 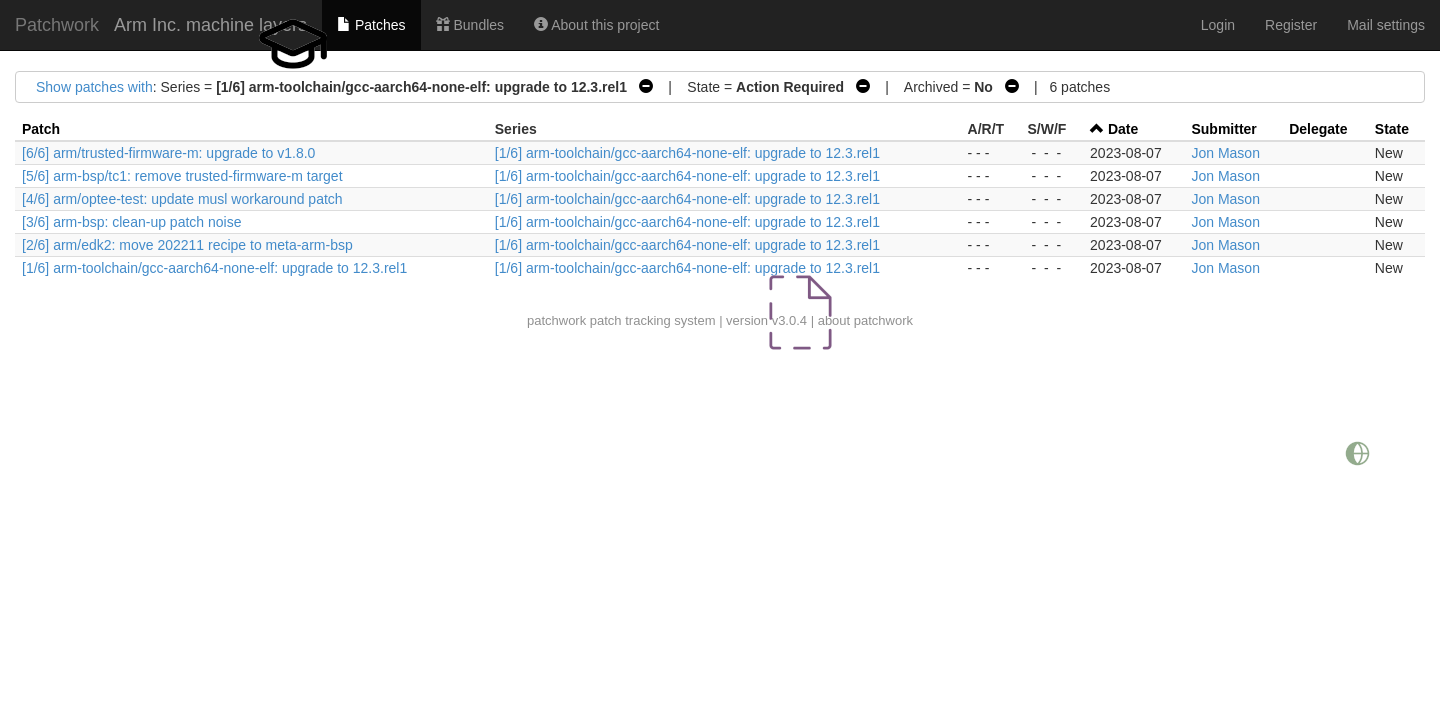 What do you see at coordinates (800, 312) in the screenshot?
I see `upload or select a file` at bounding box center [800, 312].